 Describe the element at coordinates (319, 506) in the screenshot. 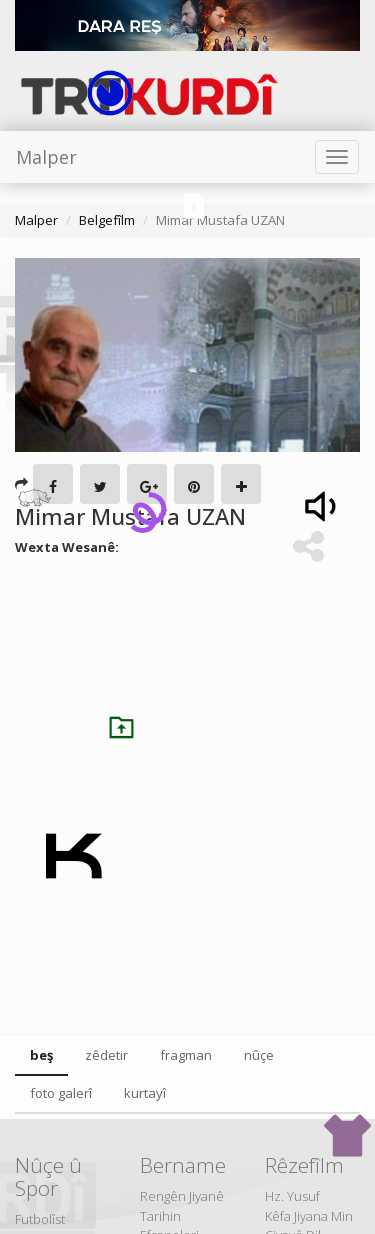

I see `decrease audio volume` at that location.